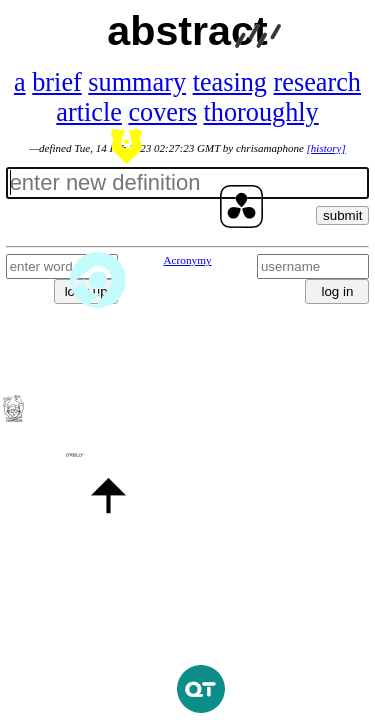 The height and width of the screenshot is (720, 375). I want to click on open DaVinci Resolve video editing software, so click(241, 206).